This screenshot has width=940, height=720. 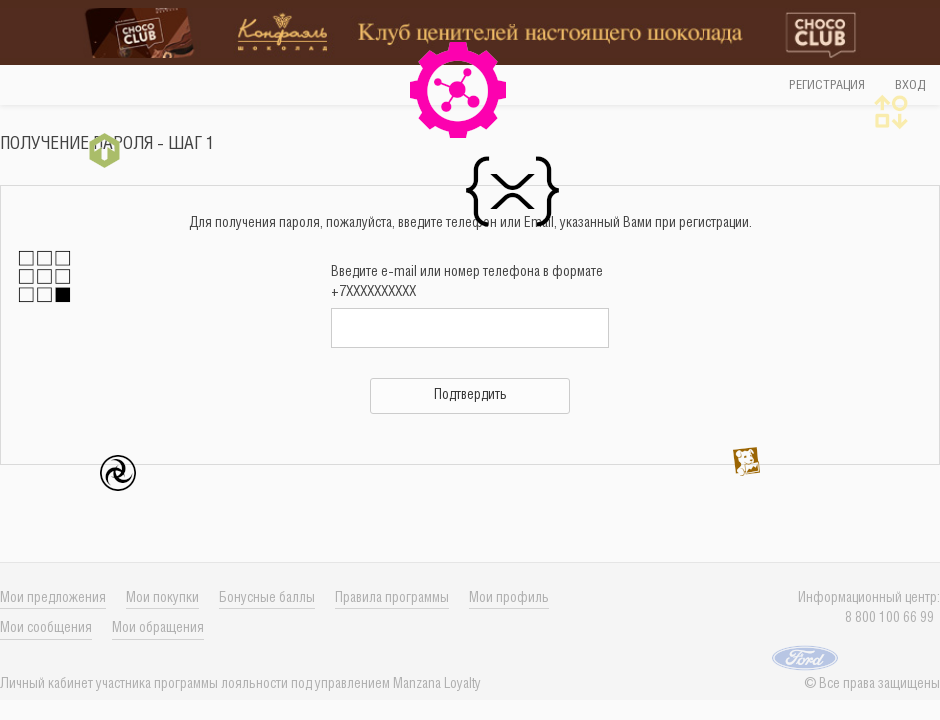 I want to click on open Datadog monitoring dashboard, so click(x=746, y=461).